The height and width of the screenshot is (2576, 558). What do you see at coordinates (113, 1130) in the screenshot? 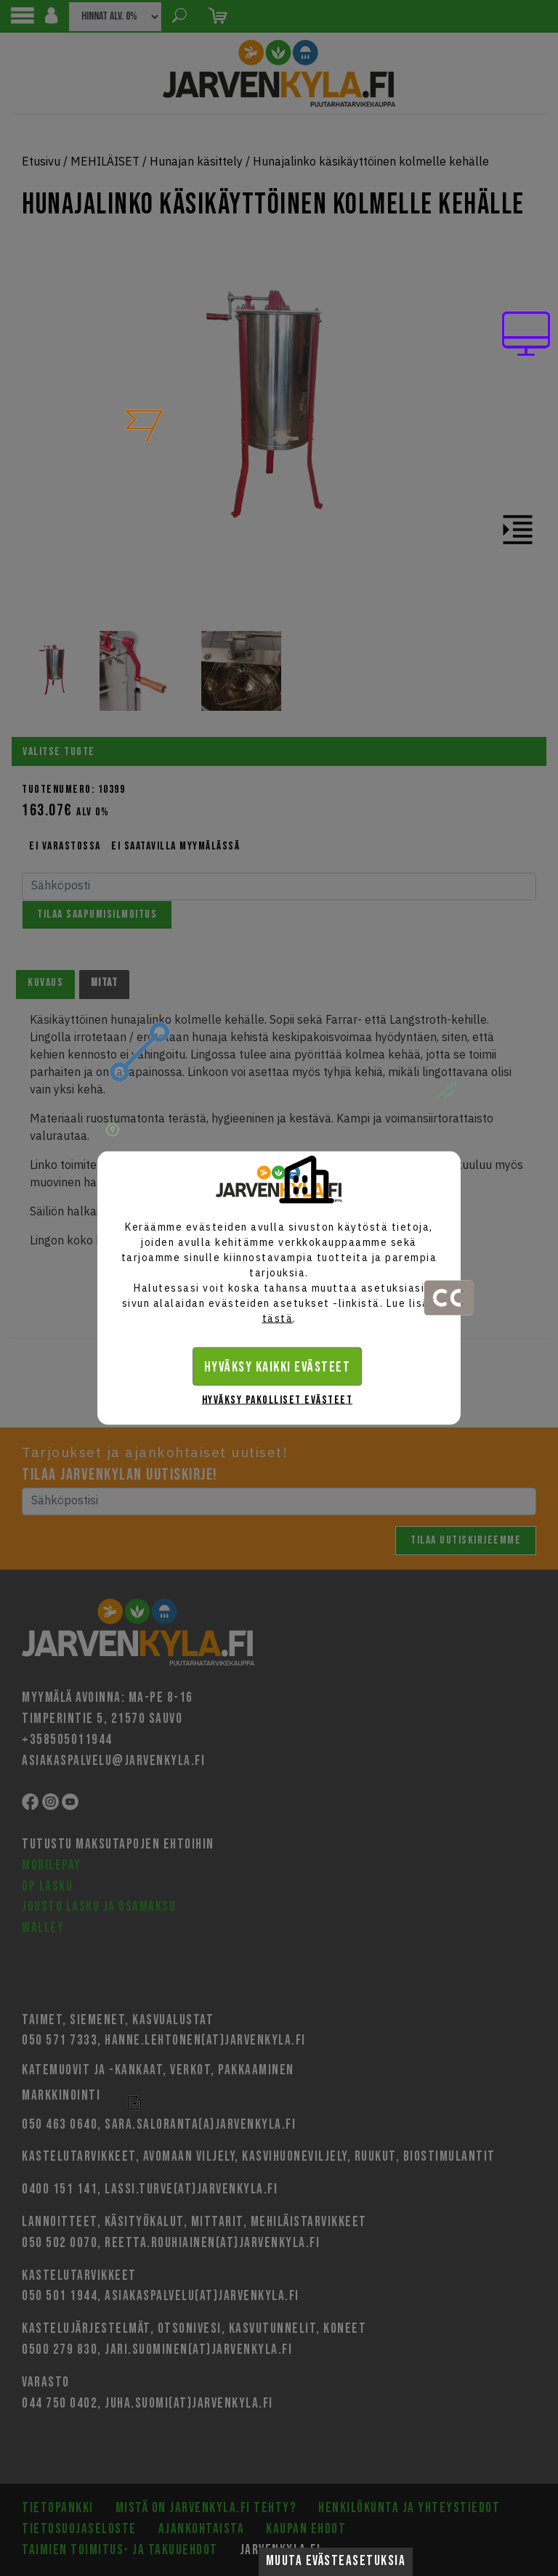
I see `indicates nine items or notifications` at bounding box center [113, 1130].